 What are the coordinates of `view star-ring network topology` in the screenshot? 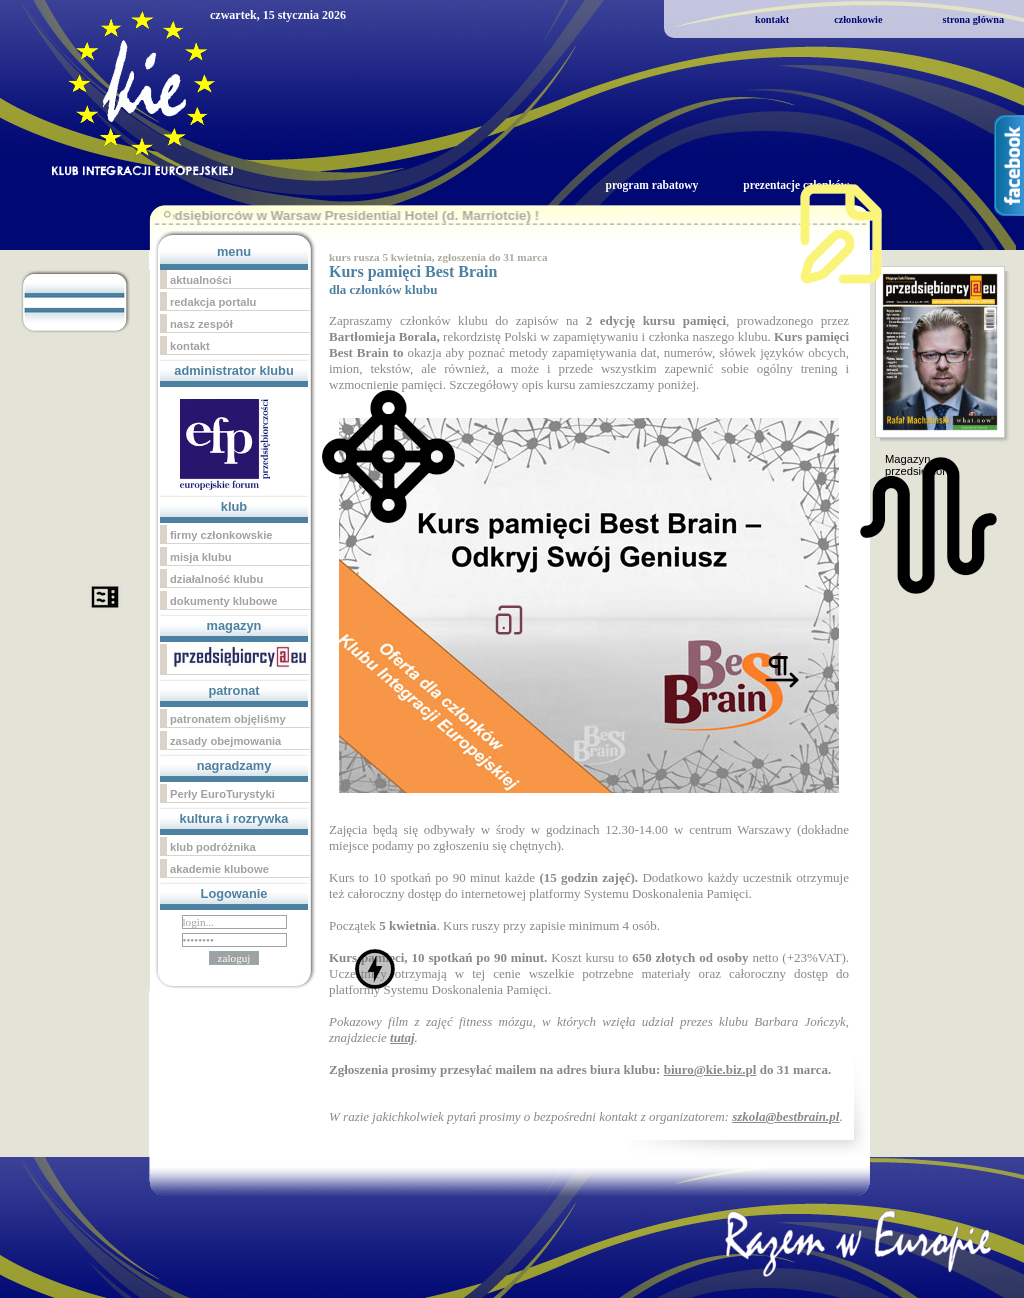 It's located at (388, 456).